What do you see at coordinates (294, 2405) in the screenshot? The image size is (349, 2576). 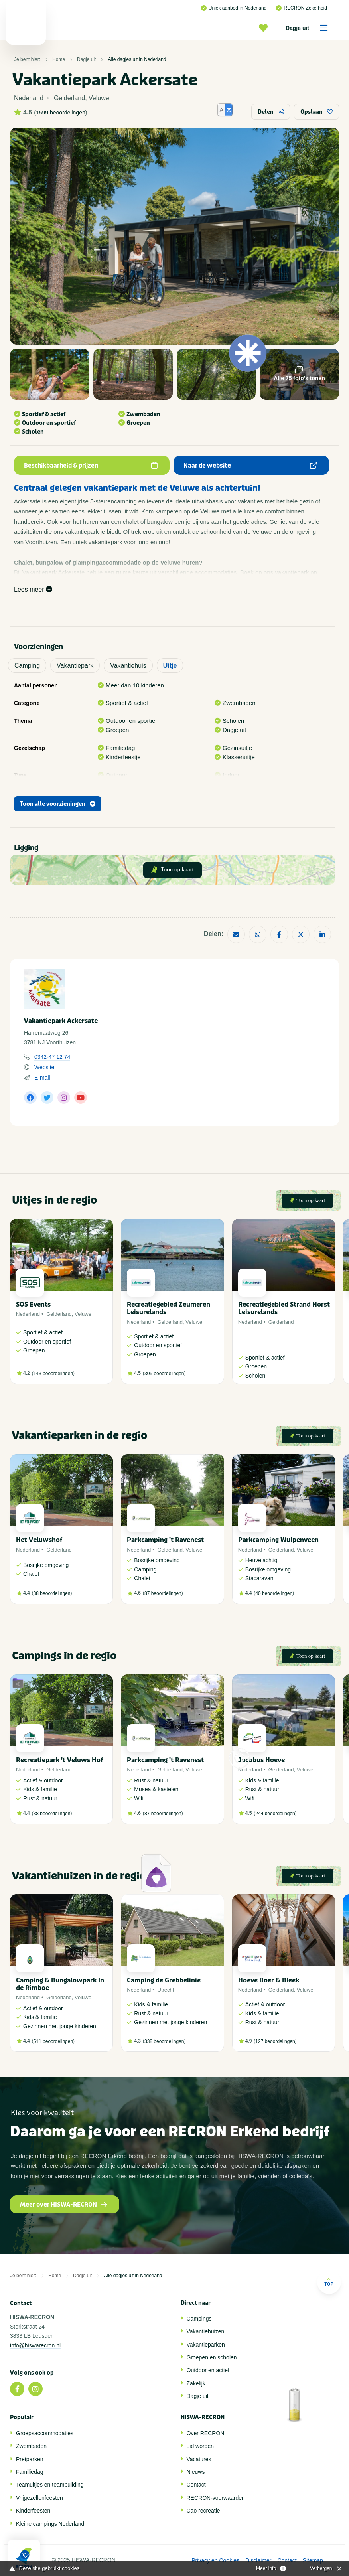 I see `indicates low battery level` at bounding box center [294, 2405].